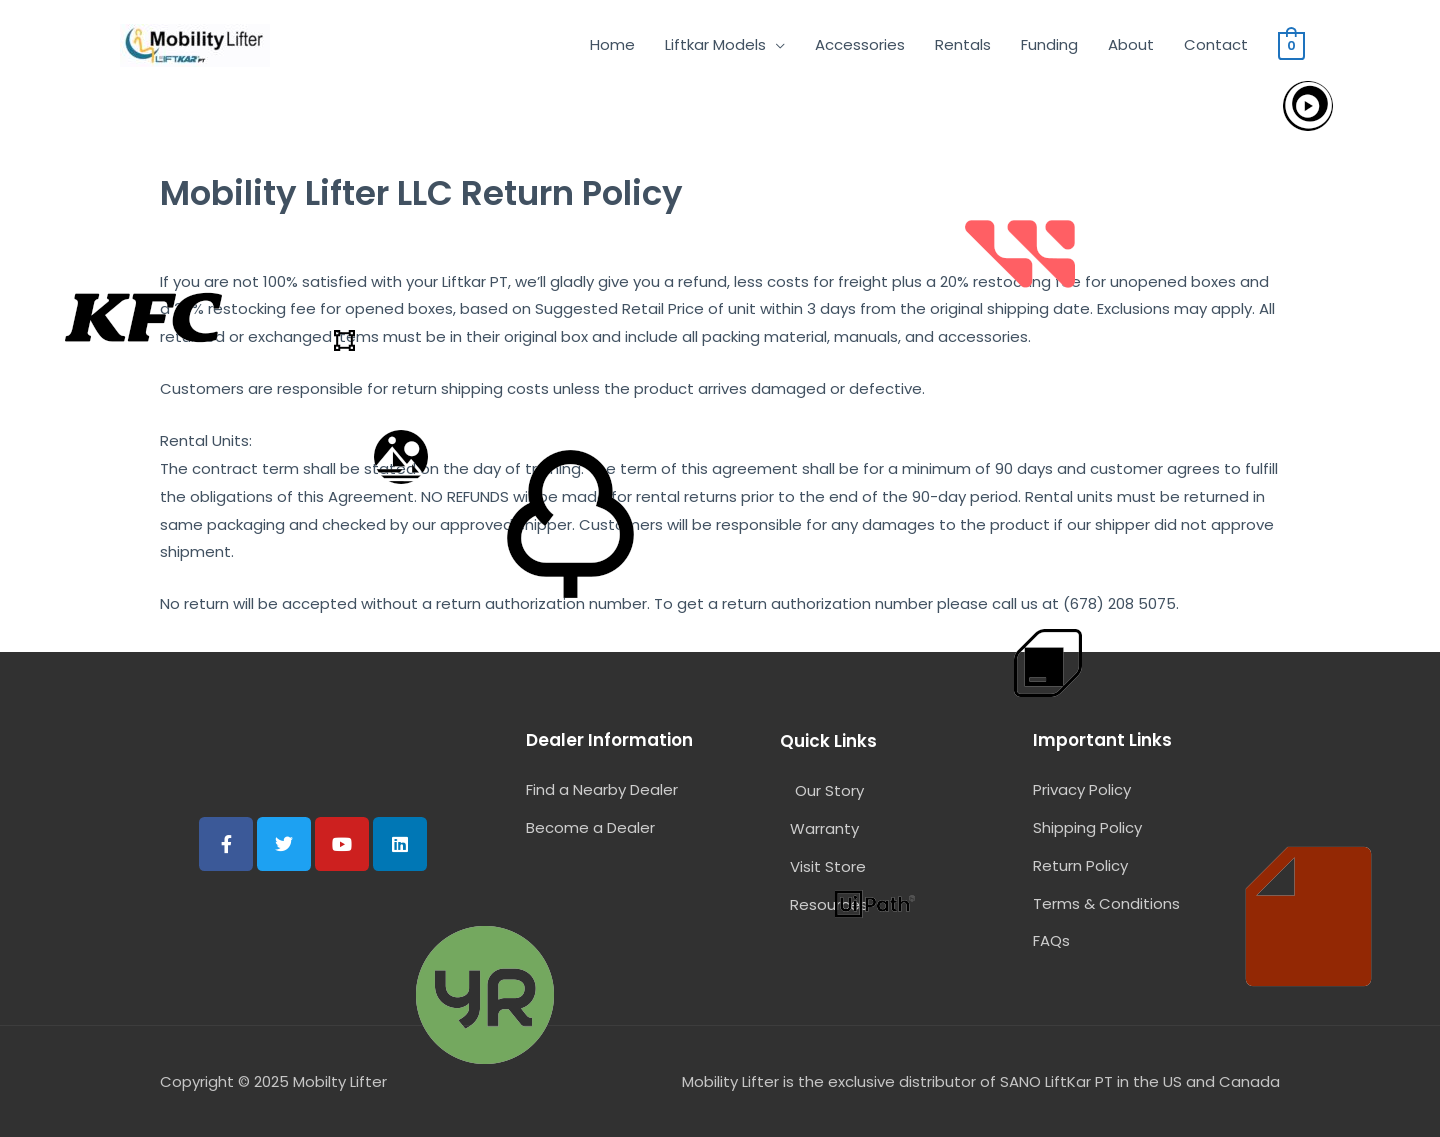  Describe the element at coordinates (1308, 916) in the screenshot. I see `view or open a document` at that location.